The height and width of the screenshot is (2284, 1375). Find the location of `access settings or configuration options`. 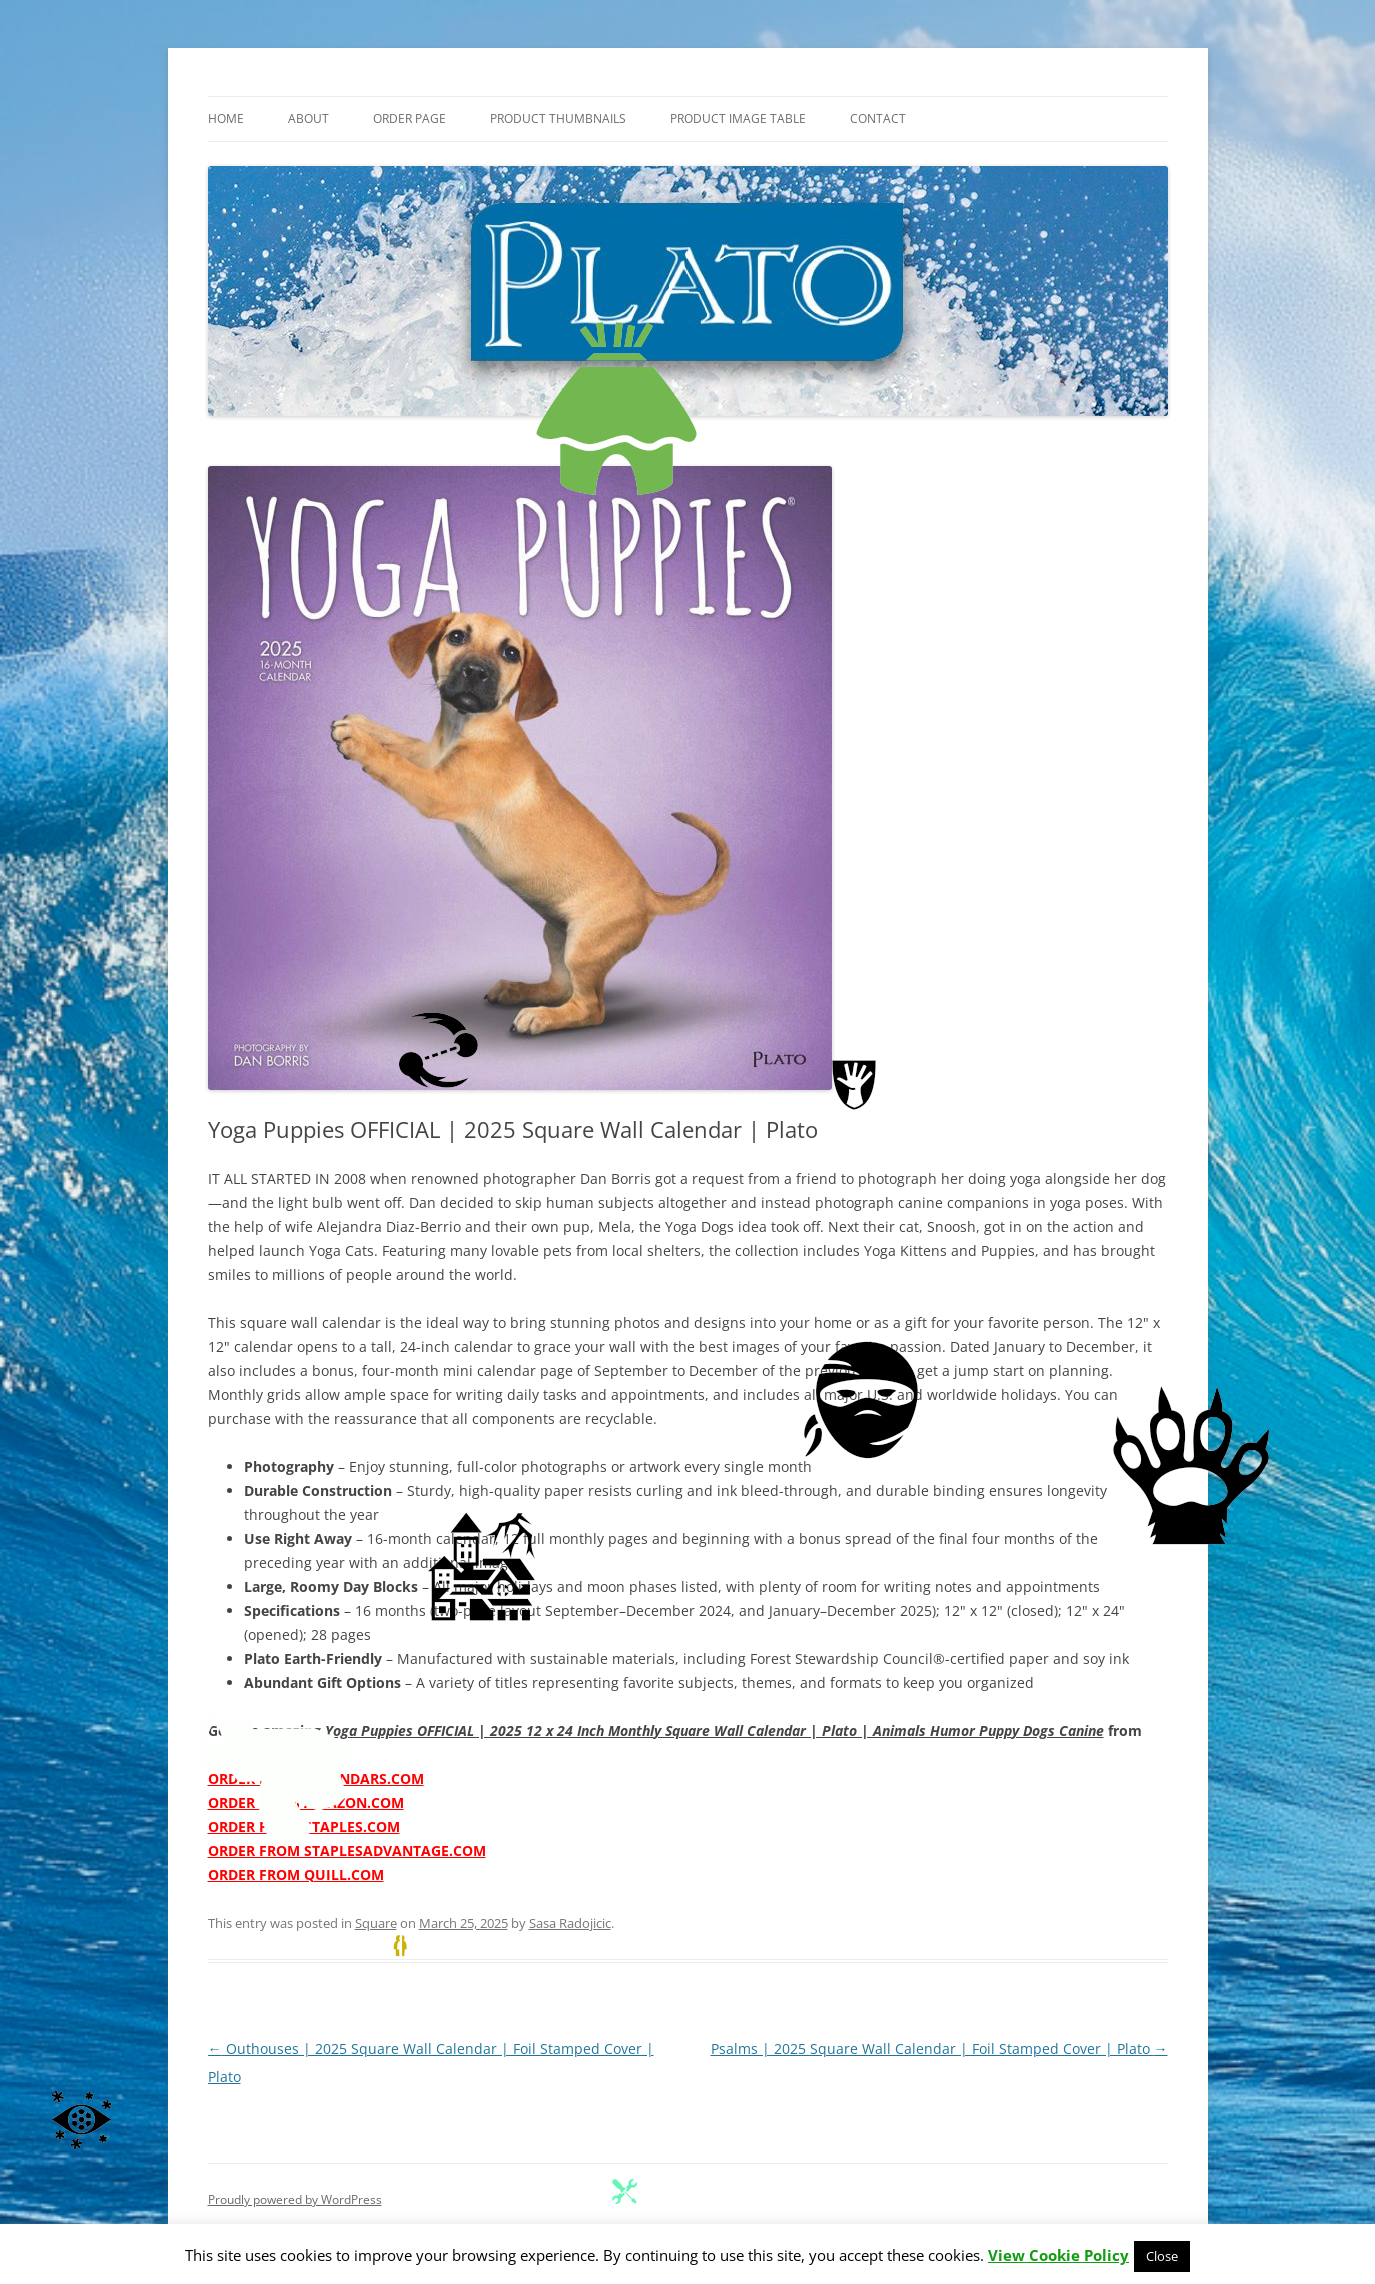

access settings or configuration options is located at coordinates (624, 2191).